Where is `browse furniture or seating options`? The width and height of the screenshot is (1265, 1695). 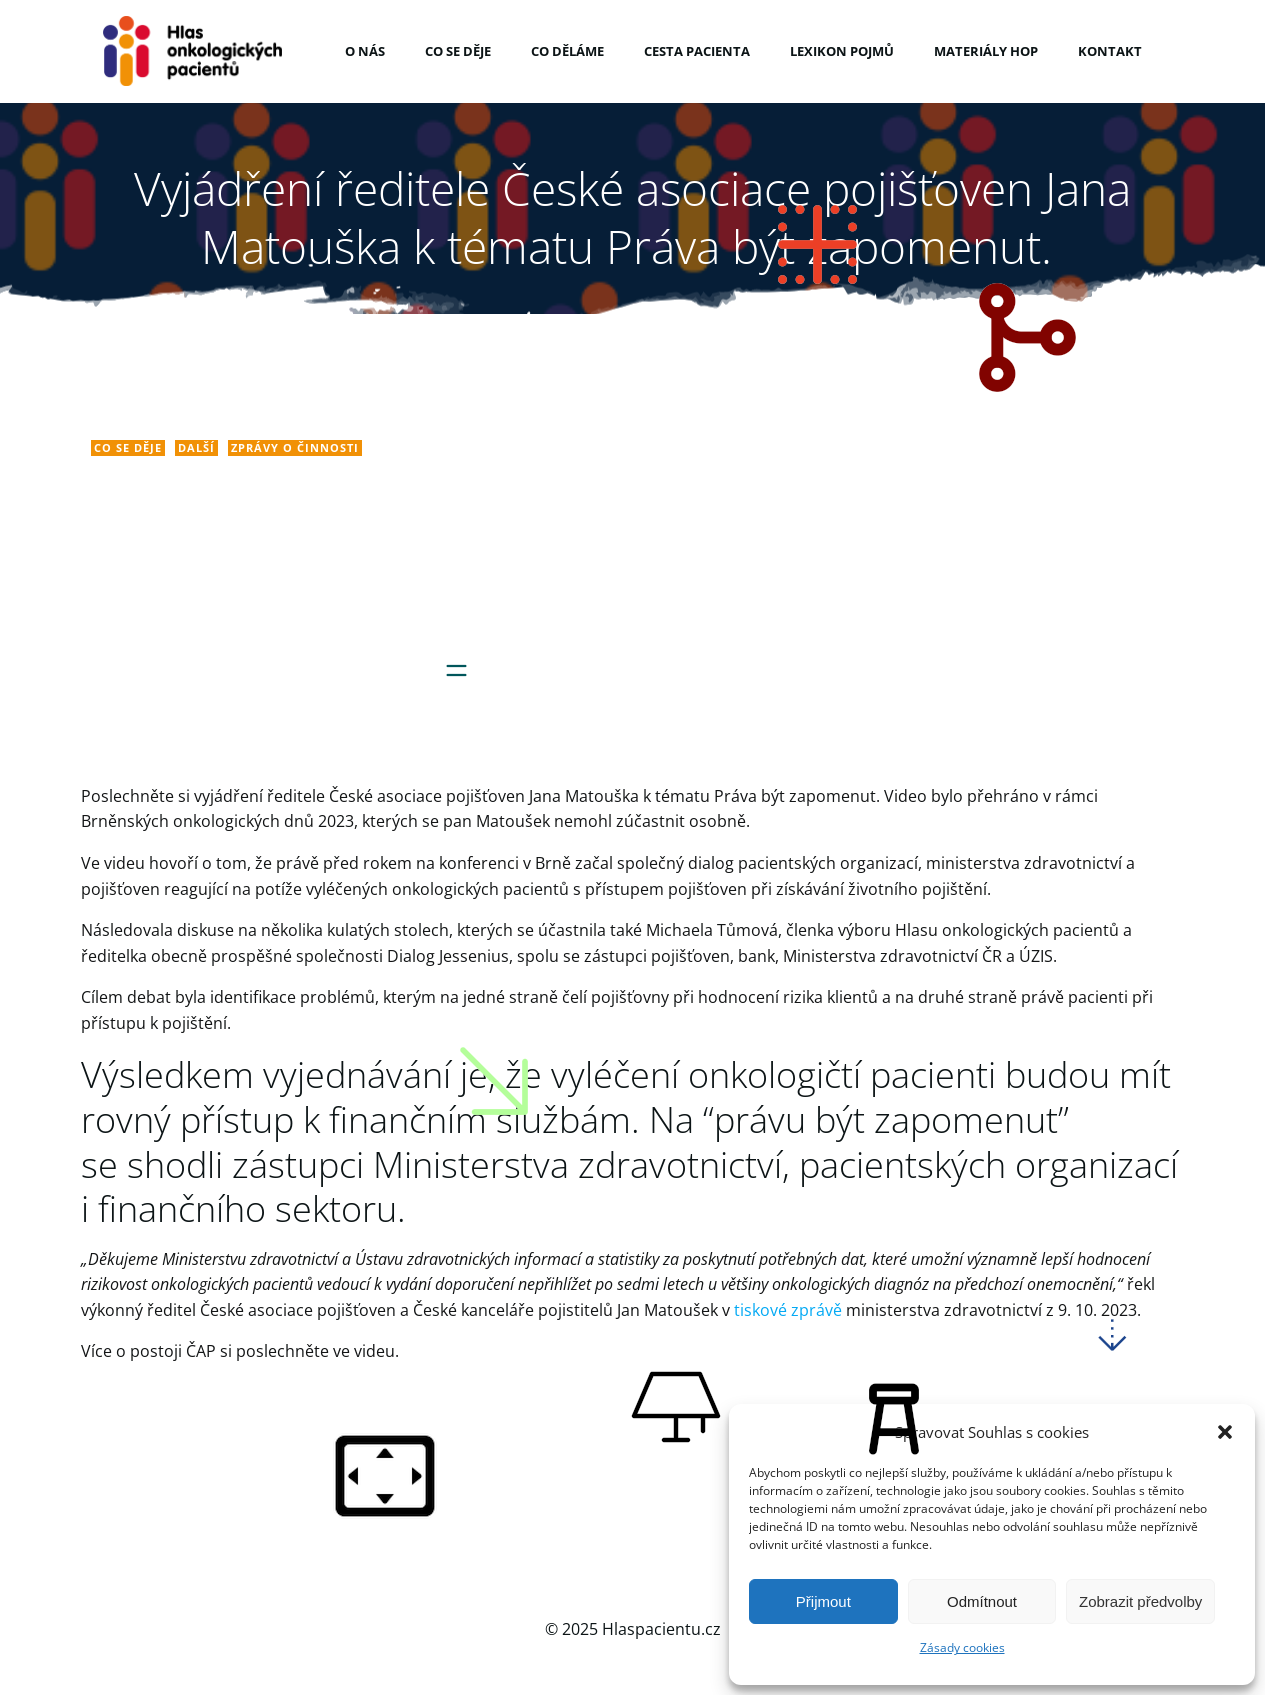
browse furniture or seating options is located at coordinates (894, 1419).